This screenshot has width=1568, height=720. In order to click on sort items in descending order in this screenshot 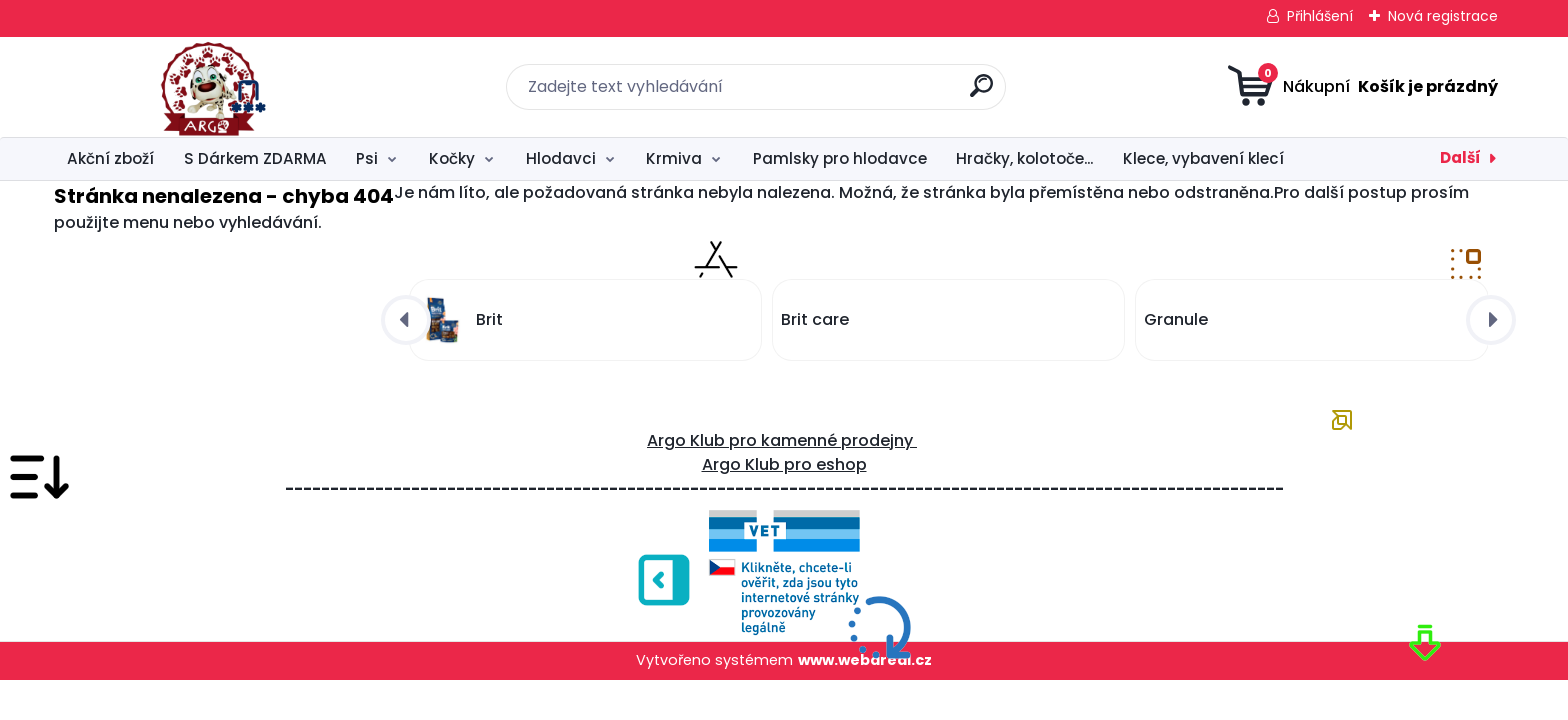, I will do `click(38, 477)`.